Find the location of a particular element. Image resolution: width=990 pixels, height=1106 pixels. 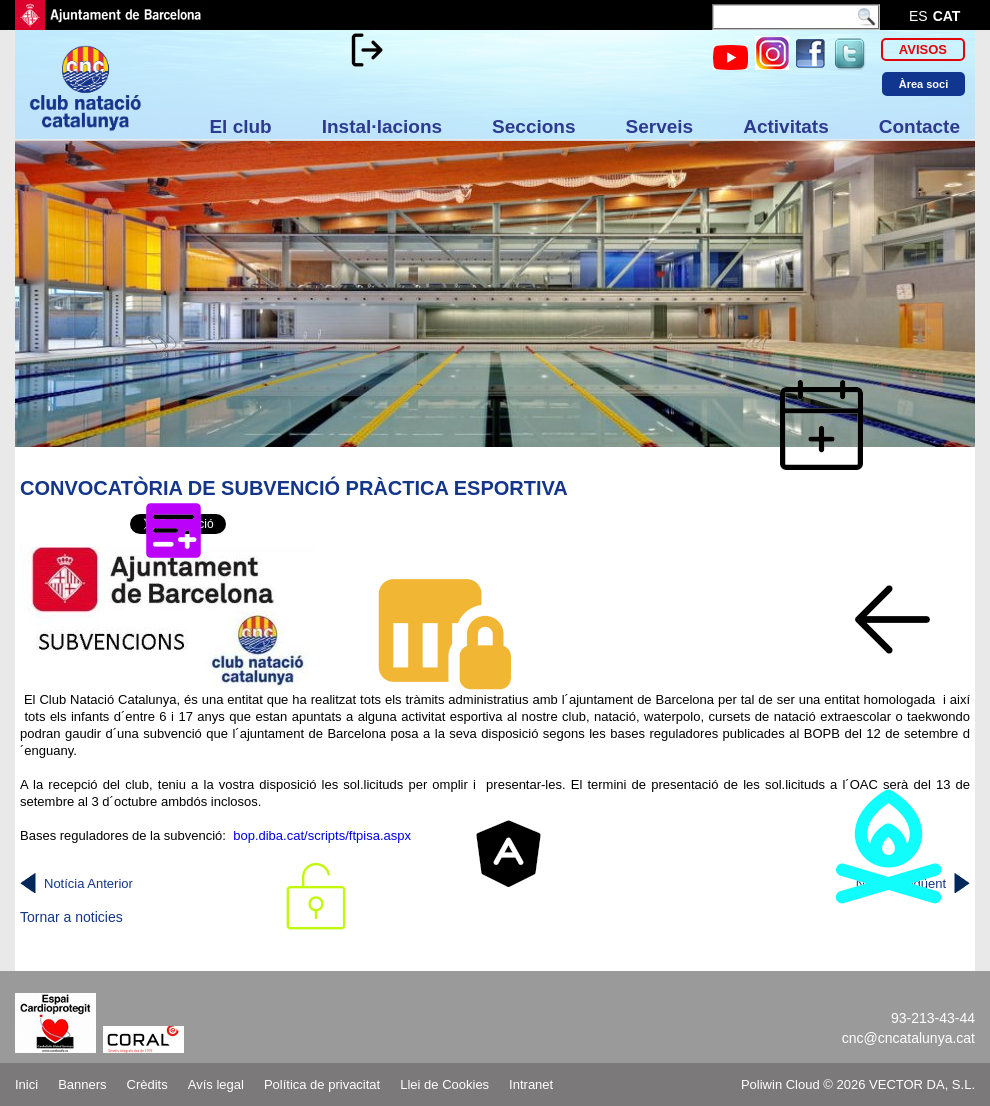

unlocked or unsecured state is located at coordinates (316, 900).